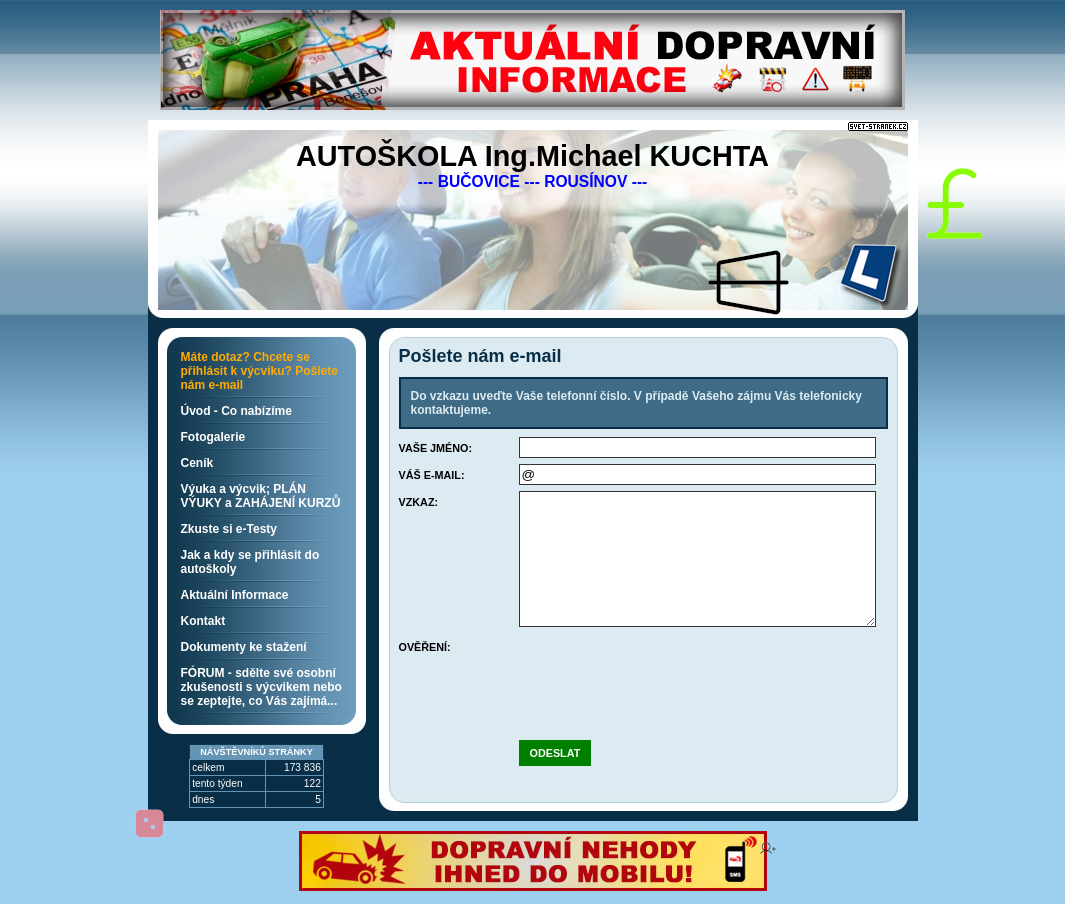 This screenshot has height=904, width=1065. I want to click on add a new contact or friend, so click(767, 848).